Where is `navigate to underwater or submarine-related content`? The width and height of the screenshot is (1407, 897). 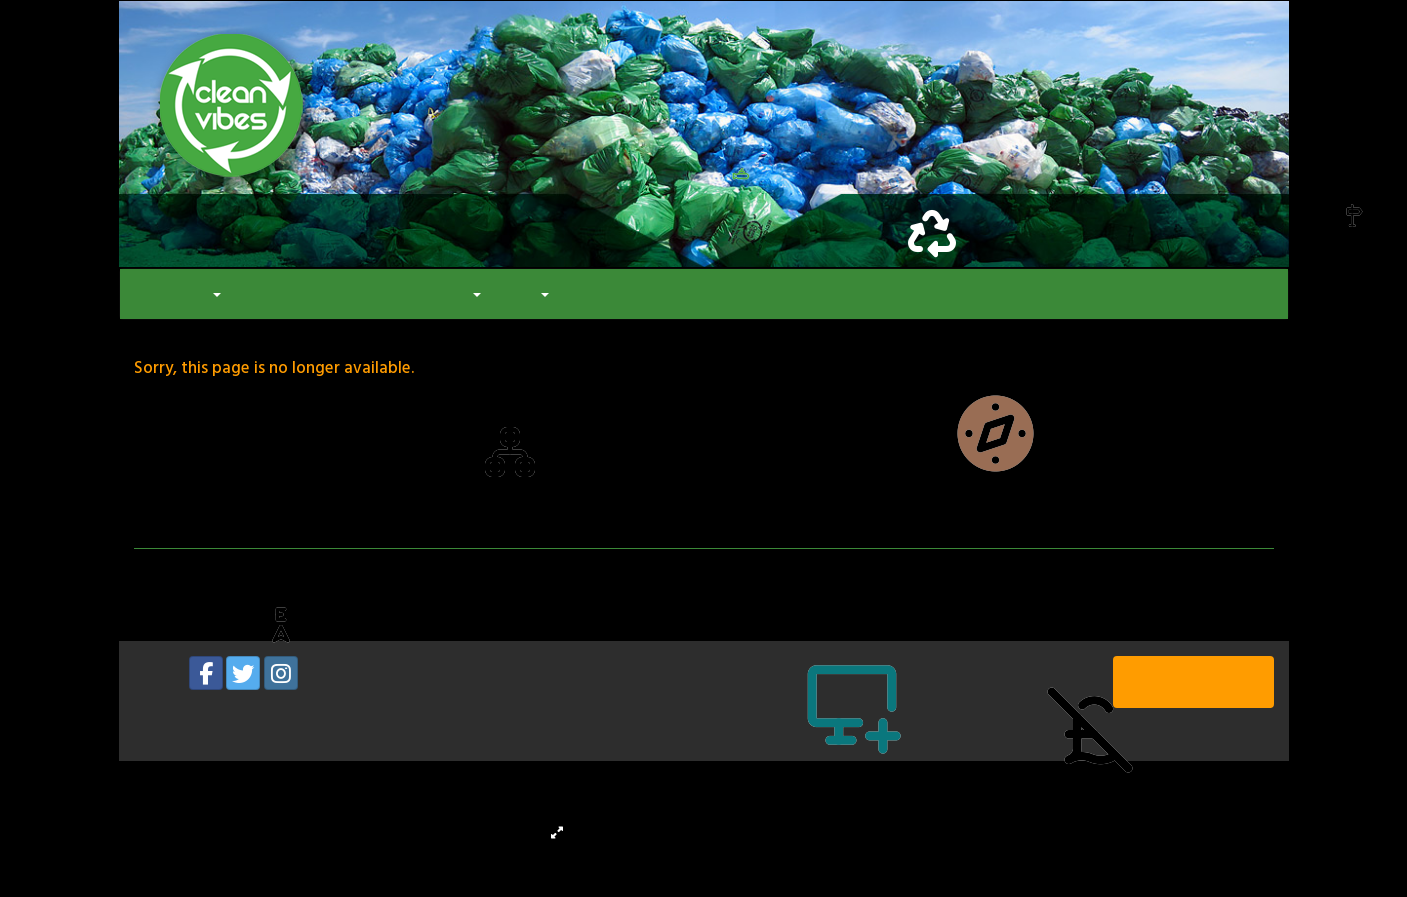 navigate to underwater or submarine-related content is located at coordinates (740, 174).